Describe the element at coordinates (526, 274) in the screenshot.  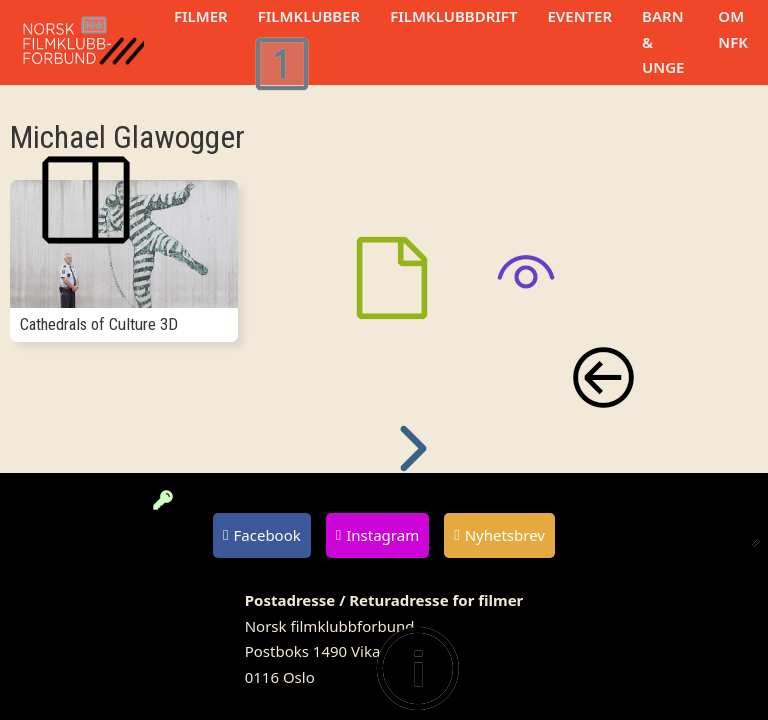
I see `toggle visibility of a file or element` at that location.